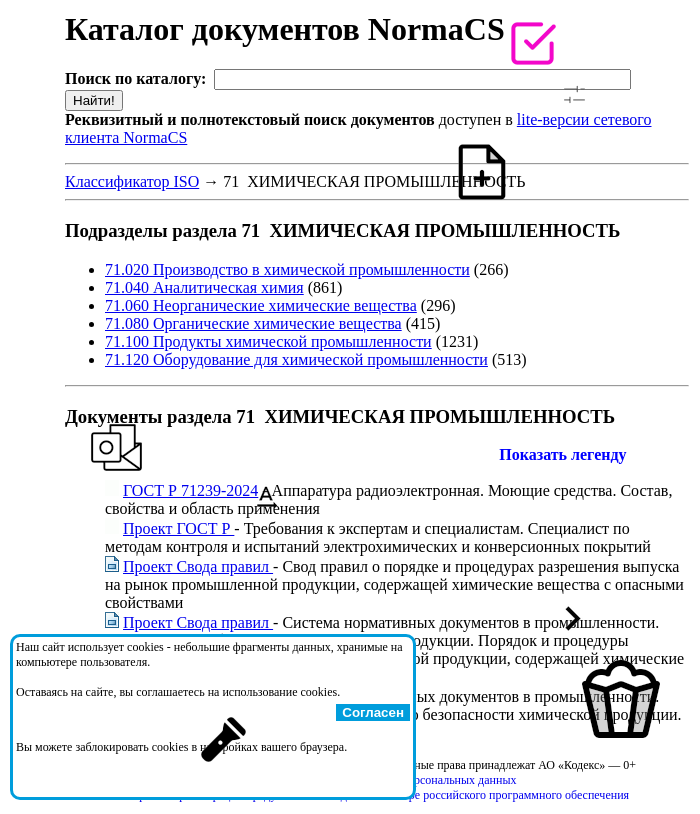 This screenshot has width=700, height=814. I want to click on access movies or entertainment section, so click(621, 702).